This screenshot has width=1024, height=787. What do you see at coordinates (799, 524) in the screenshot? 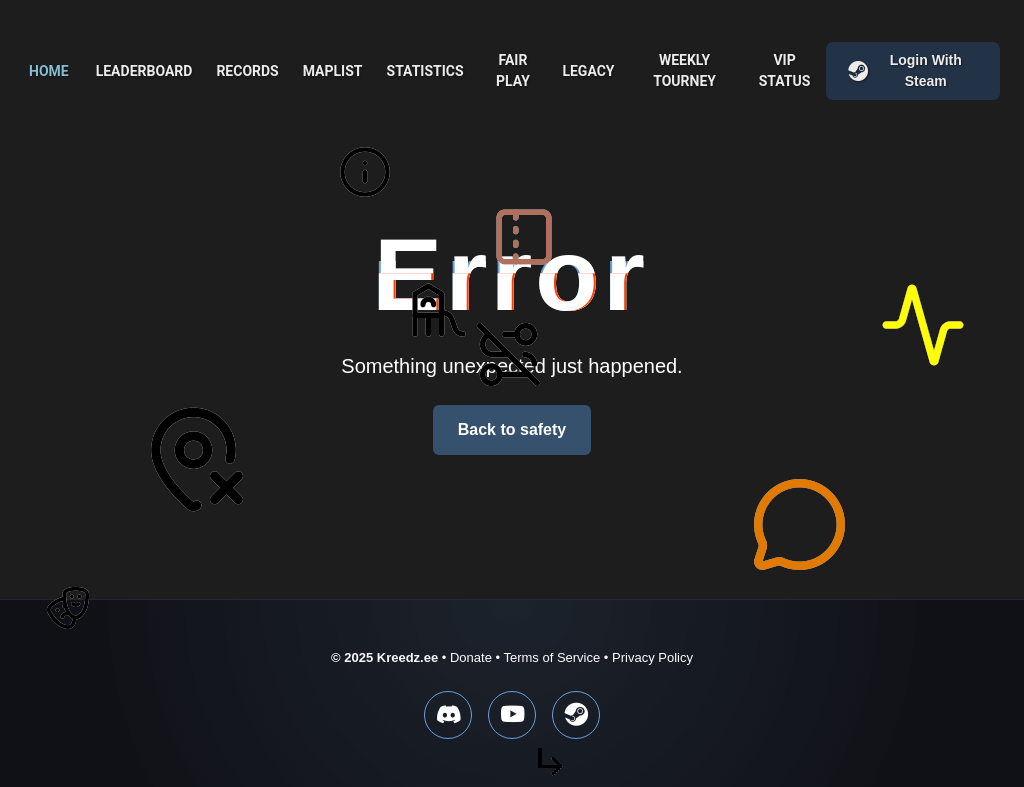
I see `open chat or messaging` at bounding box center [799, 524].